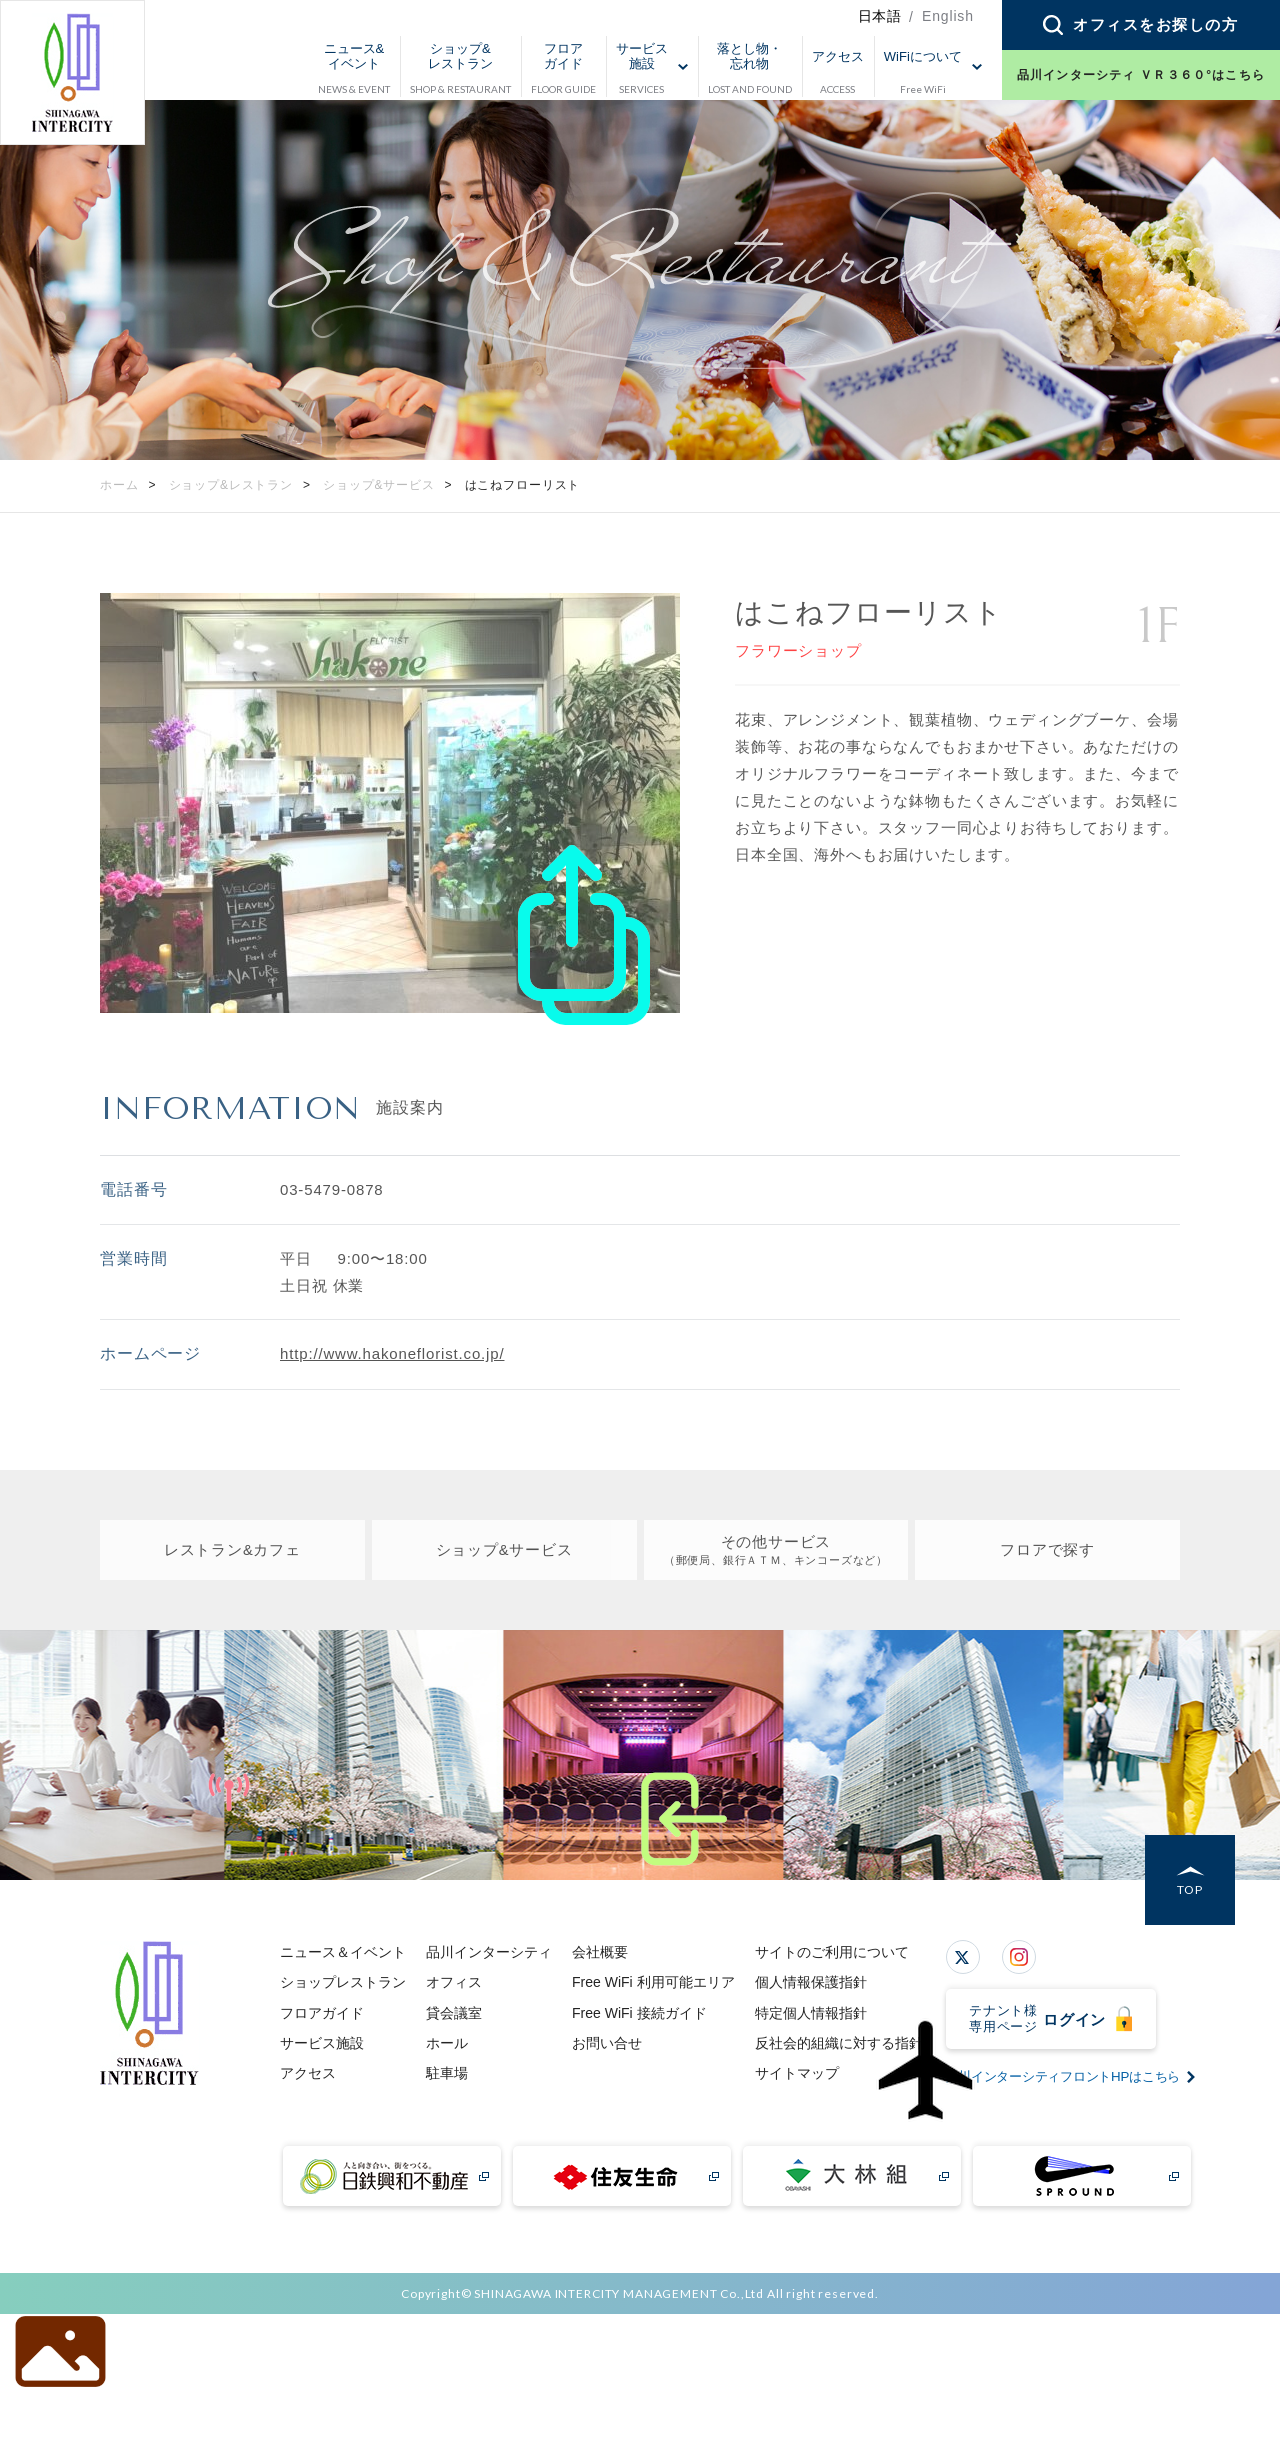 The image size is (1280, 2457). What do you see at coordinates (229, 1792) in the screenshot?
I see `indicates active broadcast or live streaming` at bounding box center [229, 1792].